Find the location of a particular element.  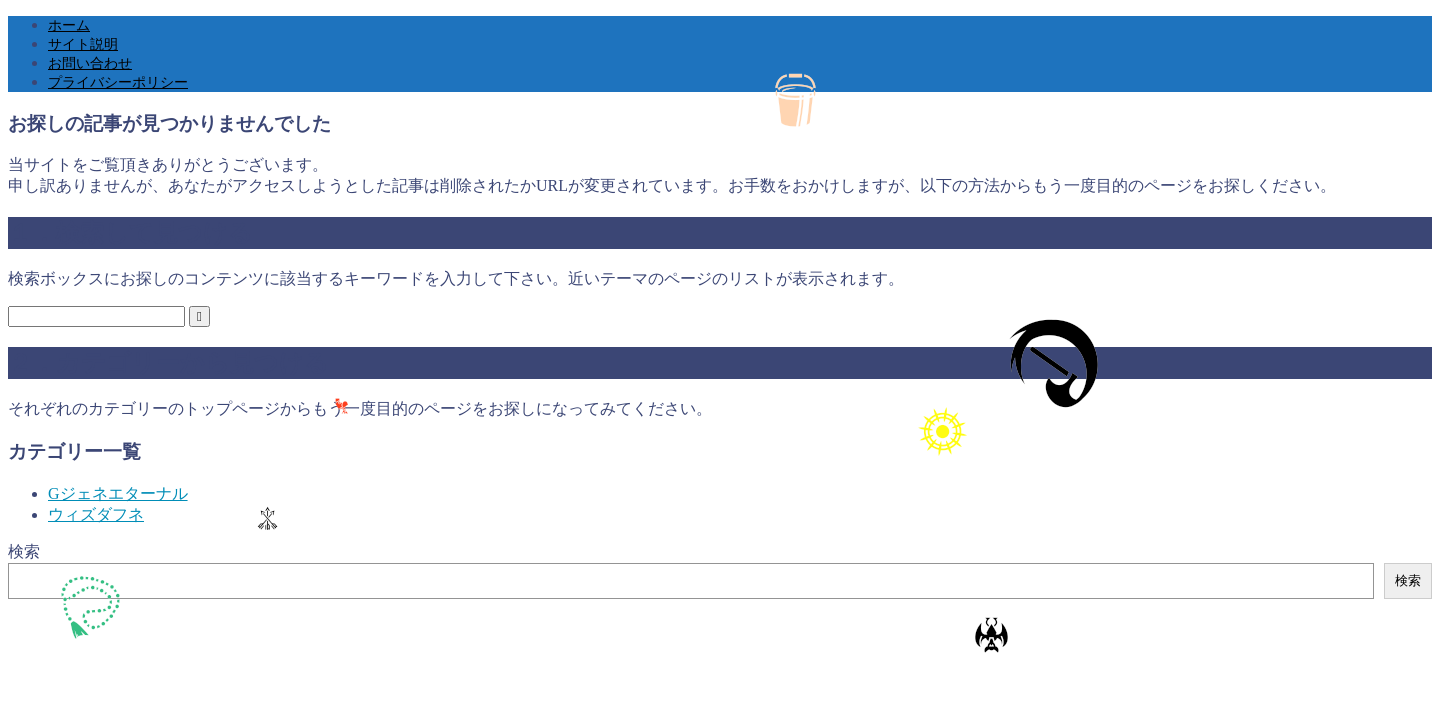

sun or light-based ability icon in a game interface is located at coordinates (942, 431).